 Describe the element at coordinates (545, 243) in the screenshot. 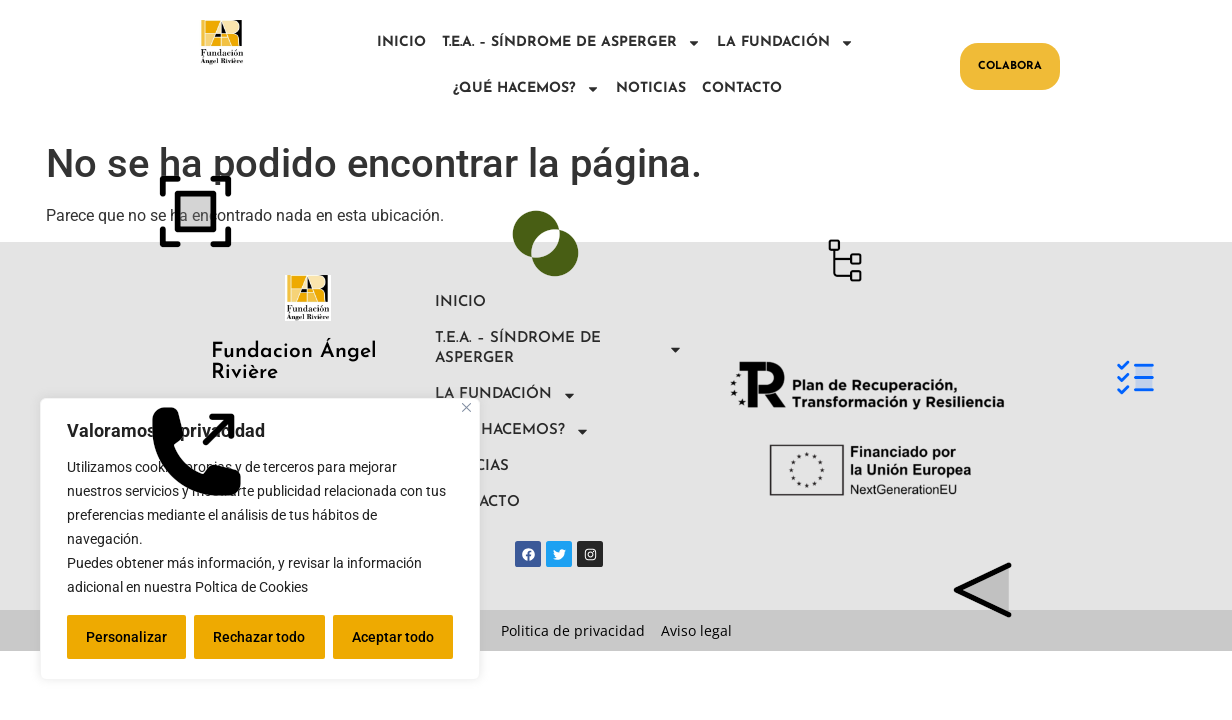

I see `exclude overlapping selection areas` at that location.